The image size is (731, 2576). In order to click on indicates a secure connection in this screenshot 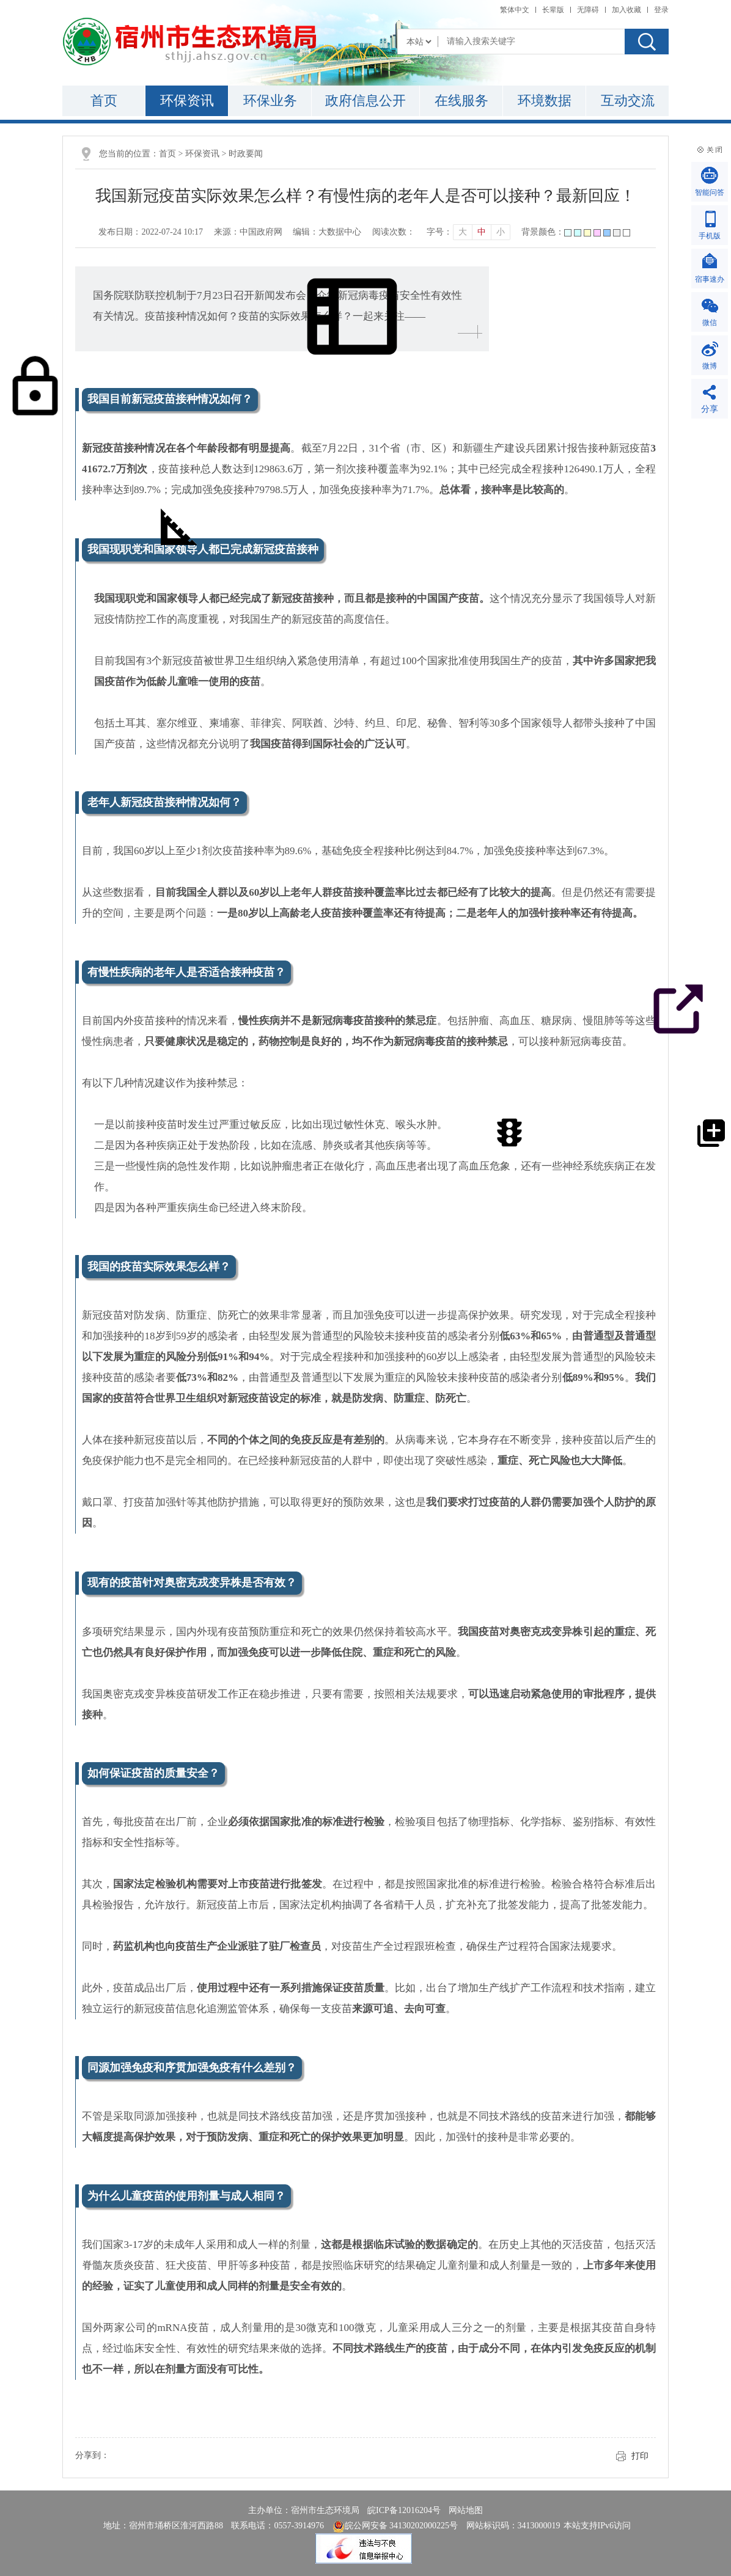, I will do `click(35, 387)`.